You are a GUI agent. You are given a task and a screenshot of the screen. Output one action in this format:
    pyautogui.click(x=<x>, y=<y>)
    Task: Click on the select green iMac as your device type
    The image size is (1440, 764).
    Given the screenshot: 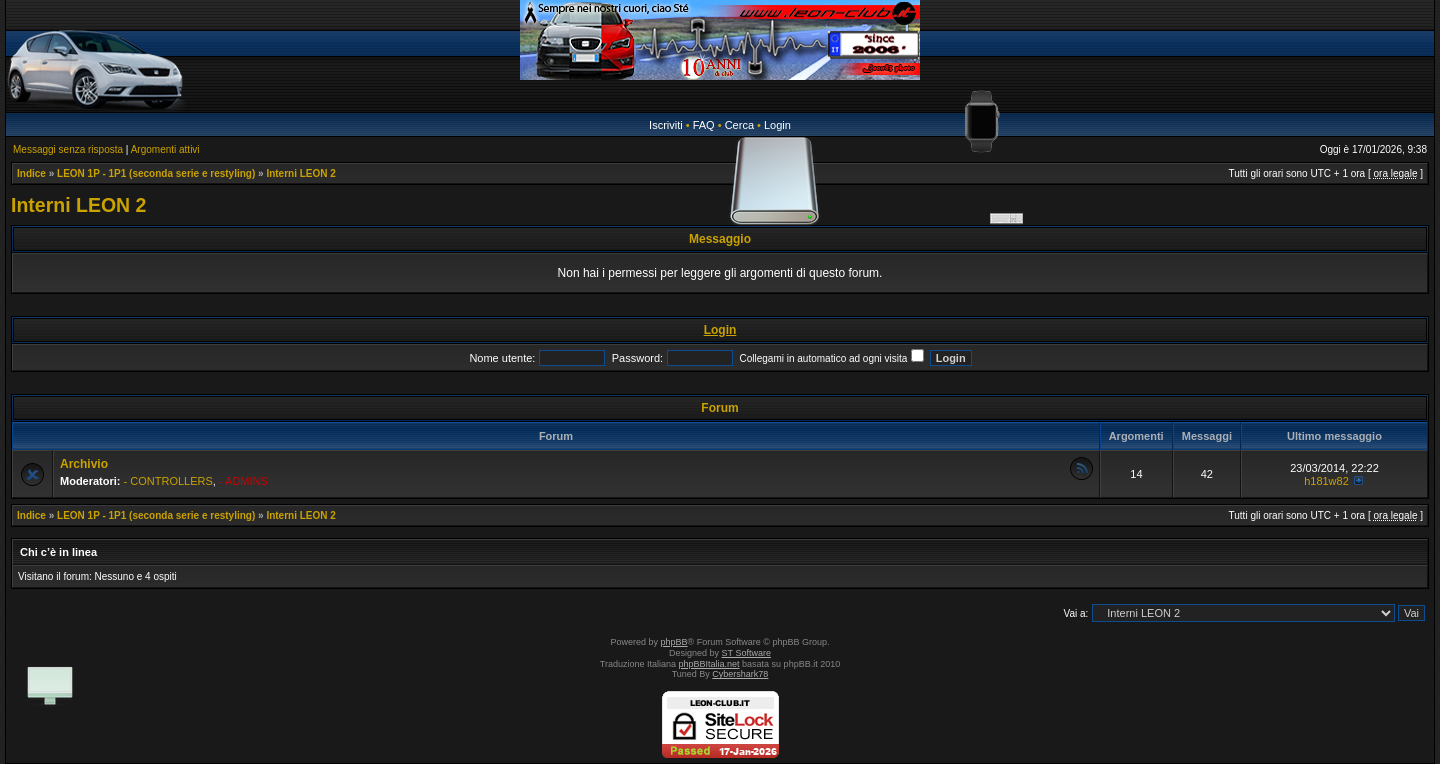 What is the action you would take?
    pyautogui.click(x=50, y=685)
    